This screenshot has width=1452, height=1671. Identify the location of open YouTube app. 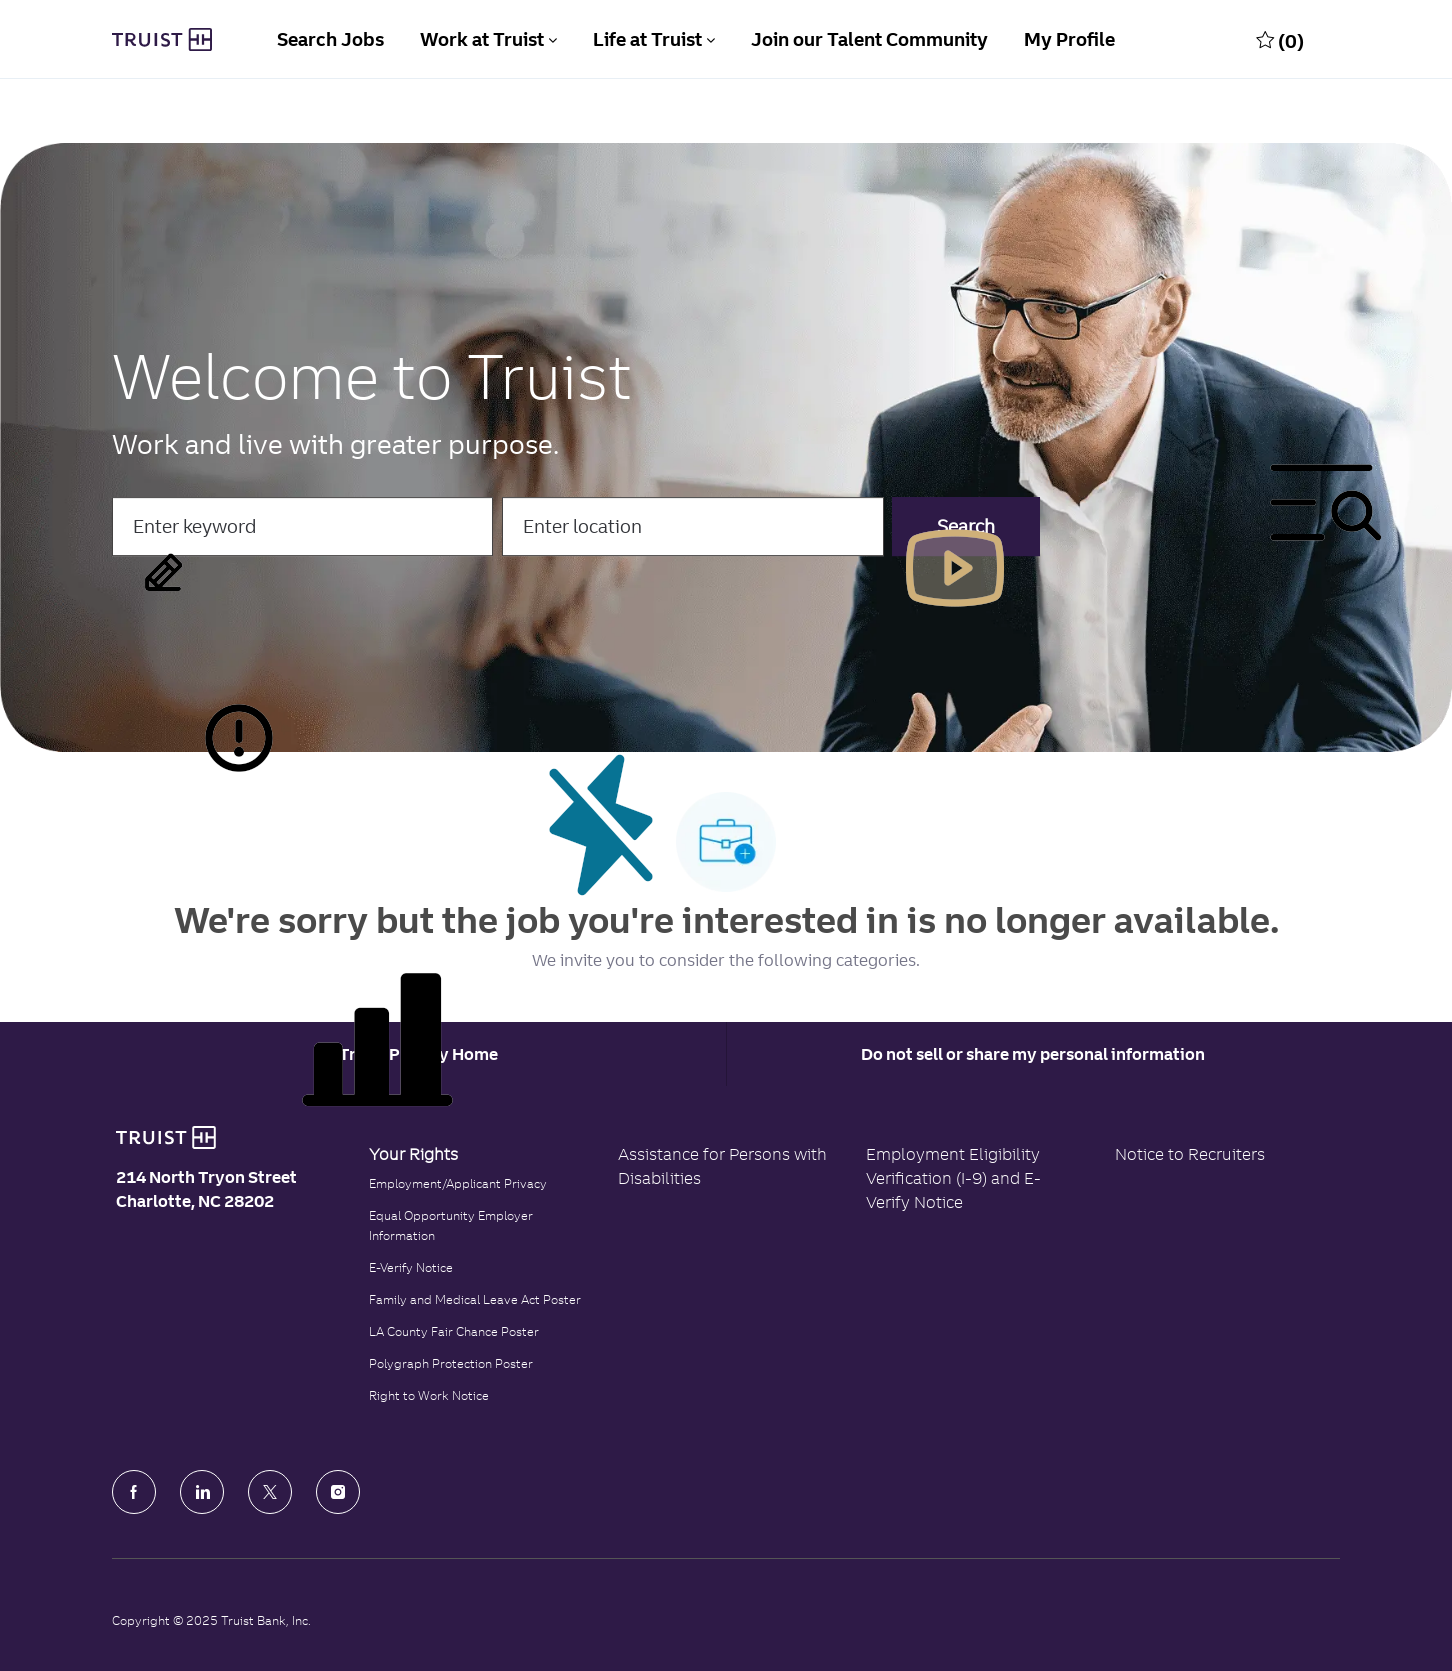
(955, 568).